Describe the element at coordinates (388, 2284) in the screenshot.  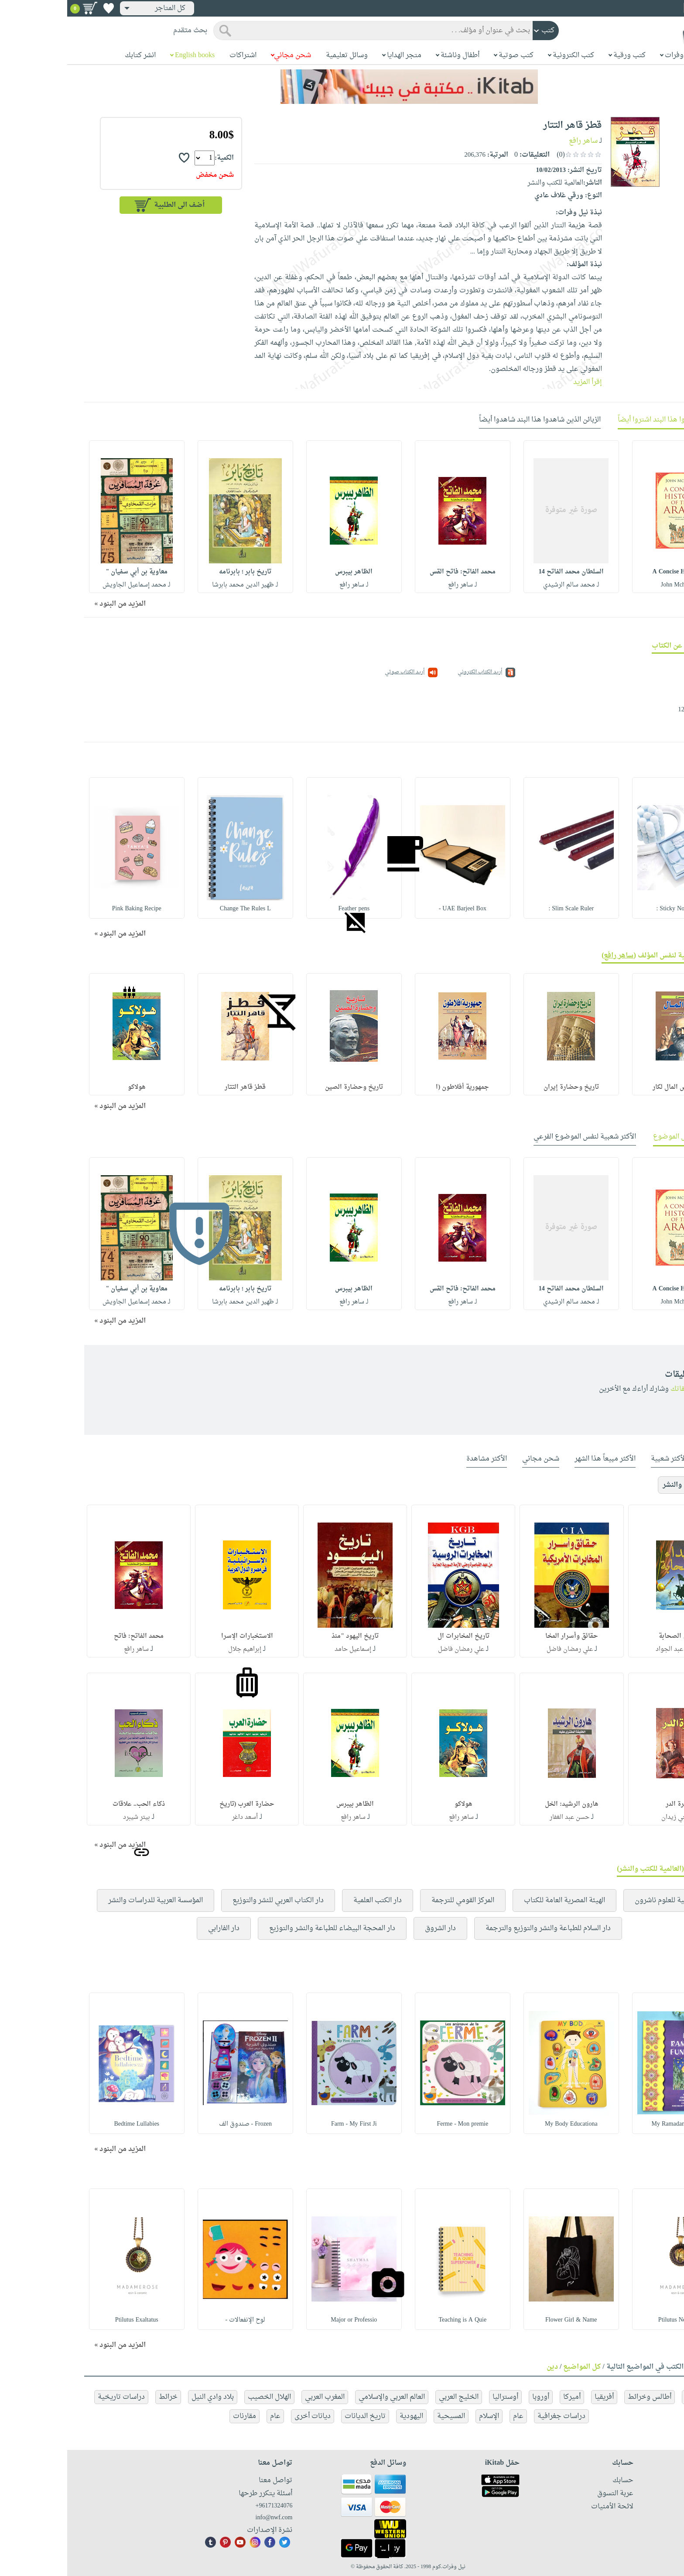
I see `take a photo` at that location.